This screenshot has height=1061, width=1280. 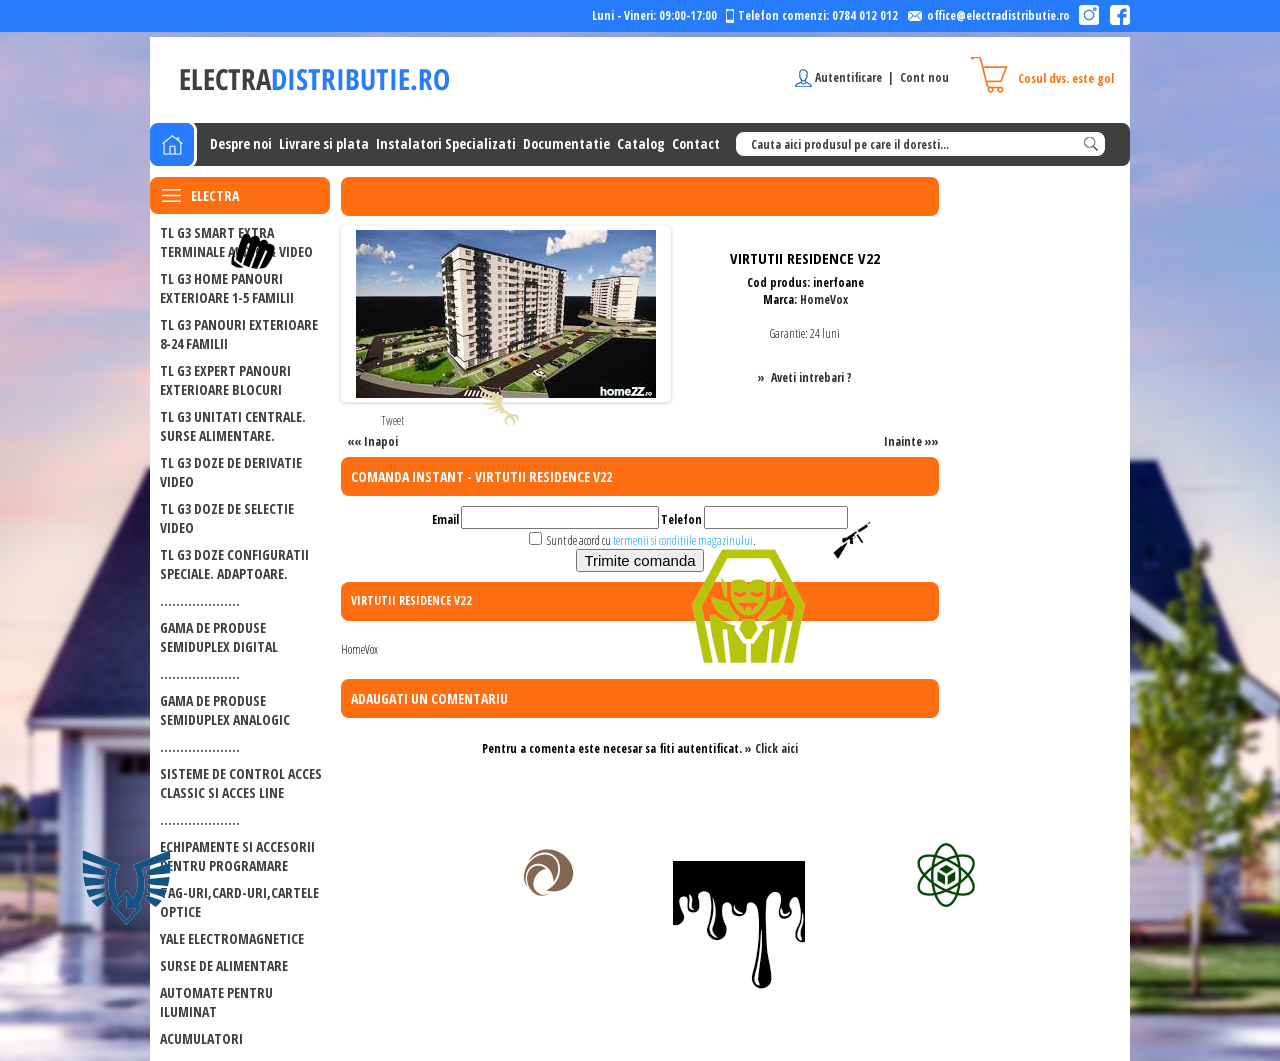 What do you see at coordinates (946, 875) in the screenshot?
I see `access materials science or chemistry resources` at bounding box center [946, 875].